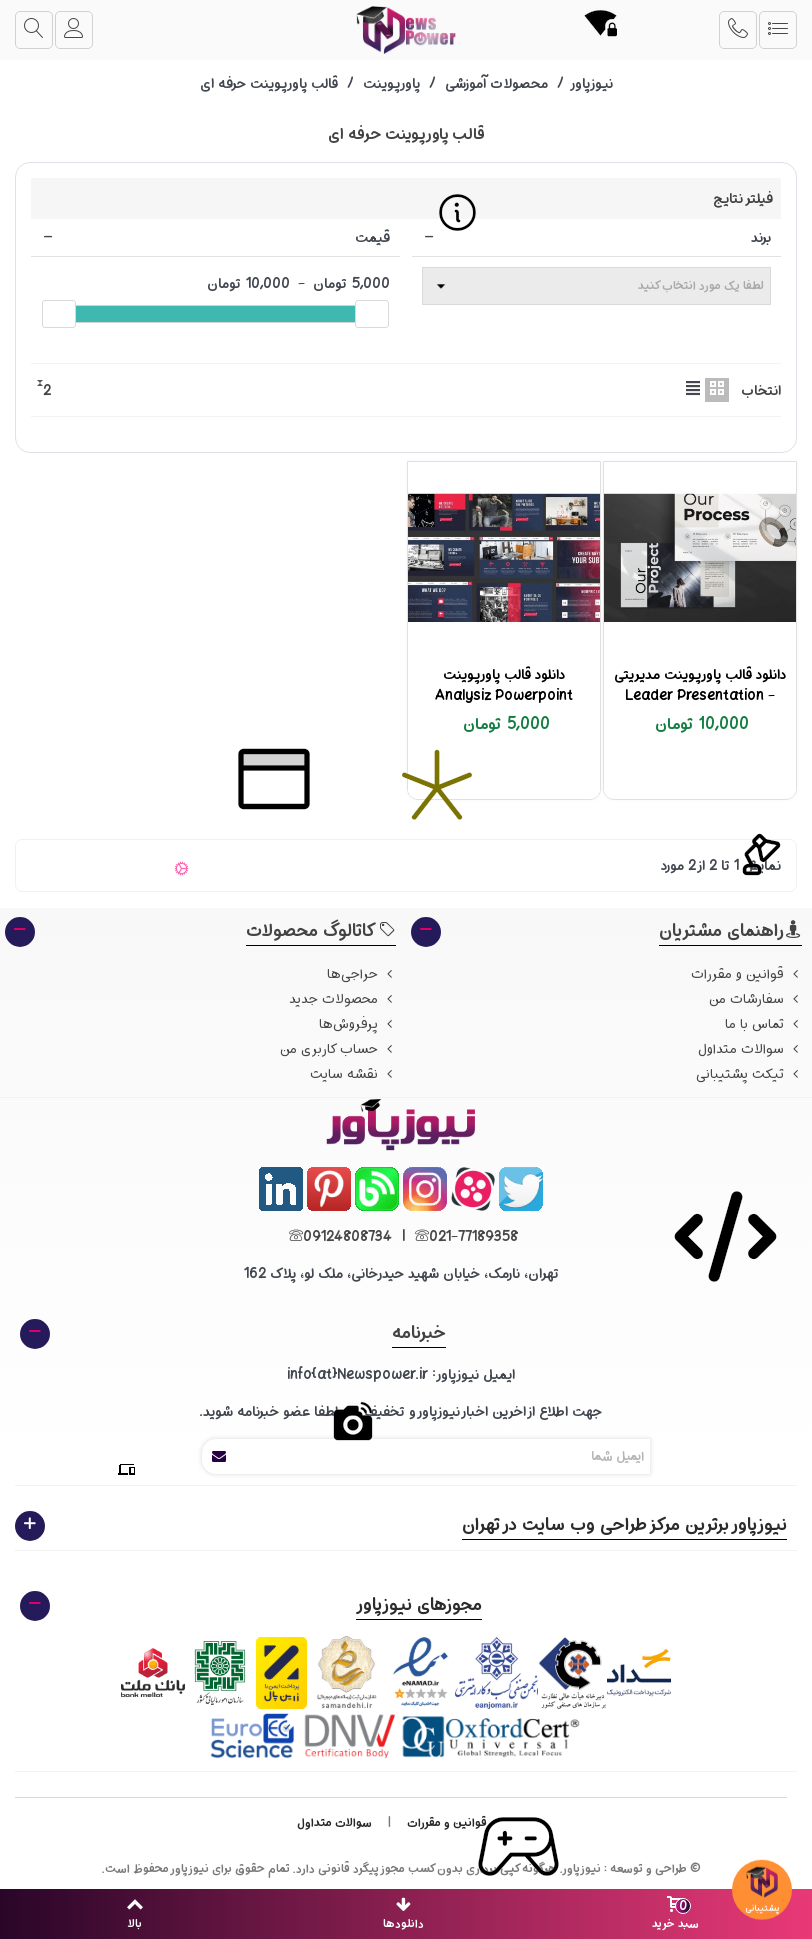 This screenshot has width=812, height=1939. What do you see at coordinates (761, 854) in the screenshot?
I see `toggle desk lamp or task lighting` at bounding box center [761, 854].